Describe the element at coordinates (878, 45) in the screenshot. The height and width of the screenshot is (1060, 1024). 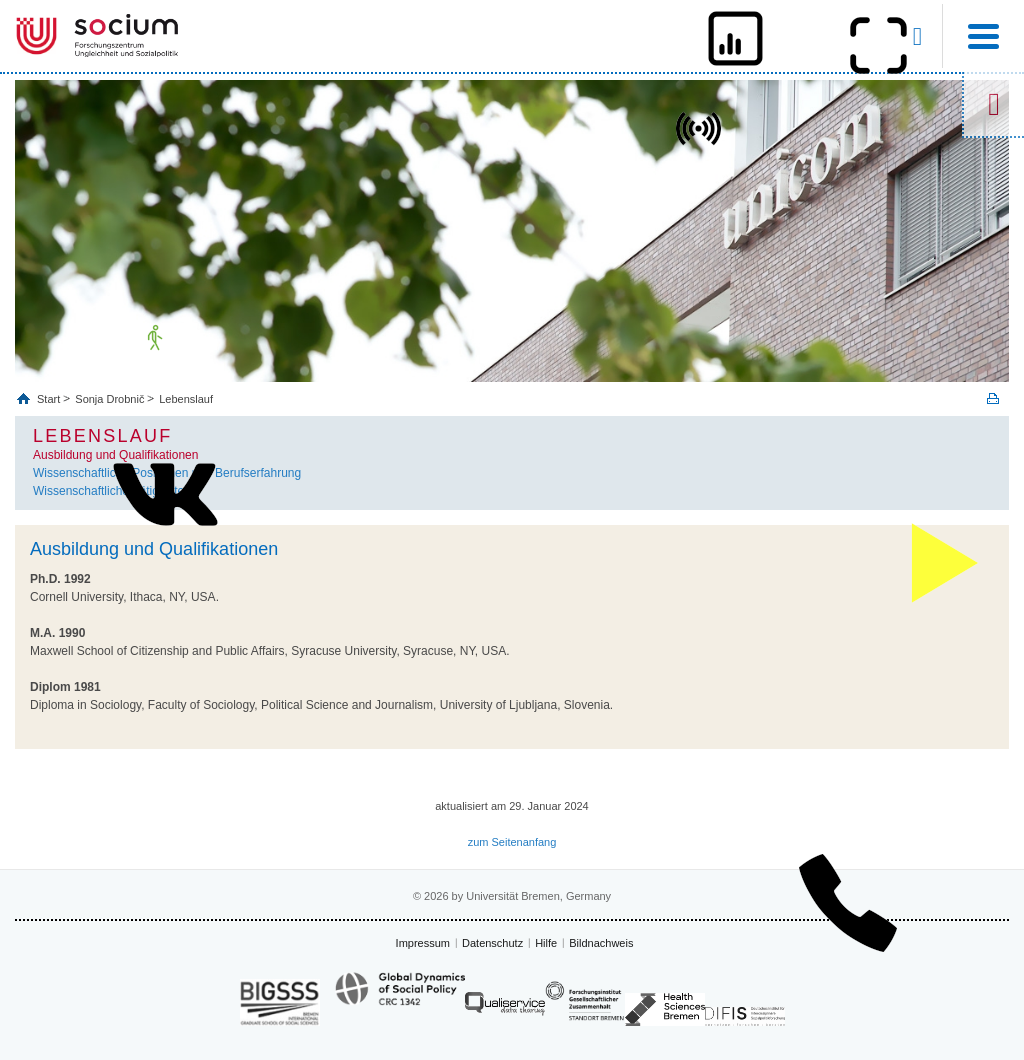
I see `scan a QR code or barcode` at that location.